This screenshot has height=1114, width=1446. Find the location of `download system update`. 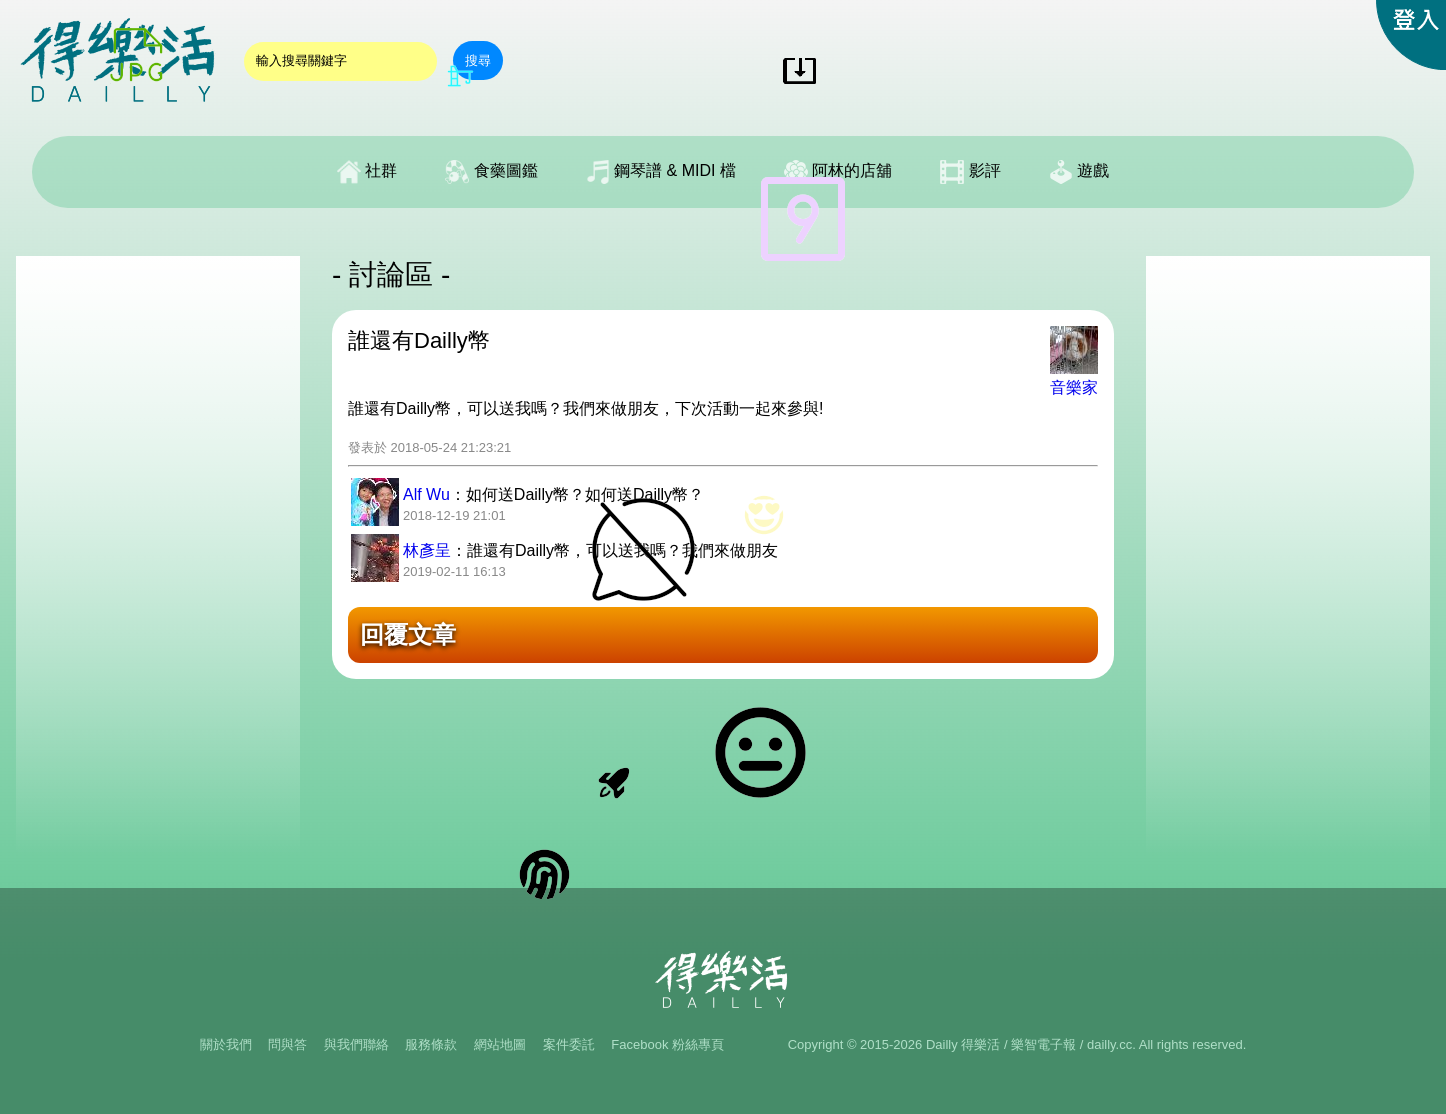

download system update is located at coordinates (800, 71).